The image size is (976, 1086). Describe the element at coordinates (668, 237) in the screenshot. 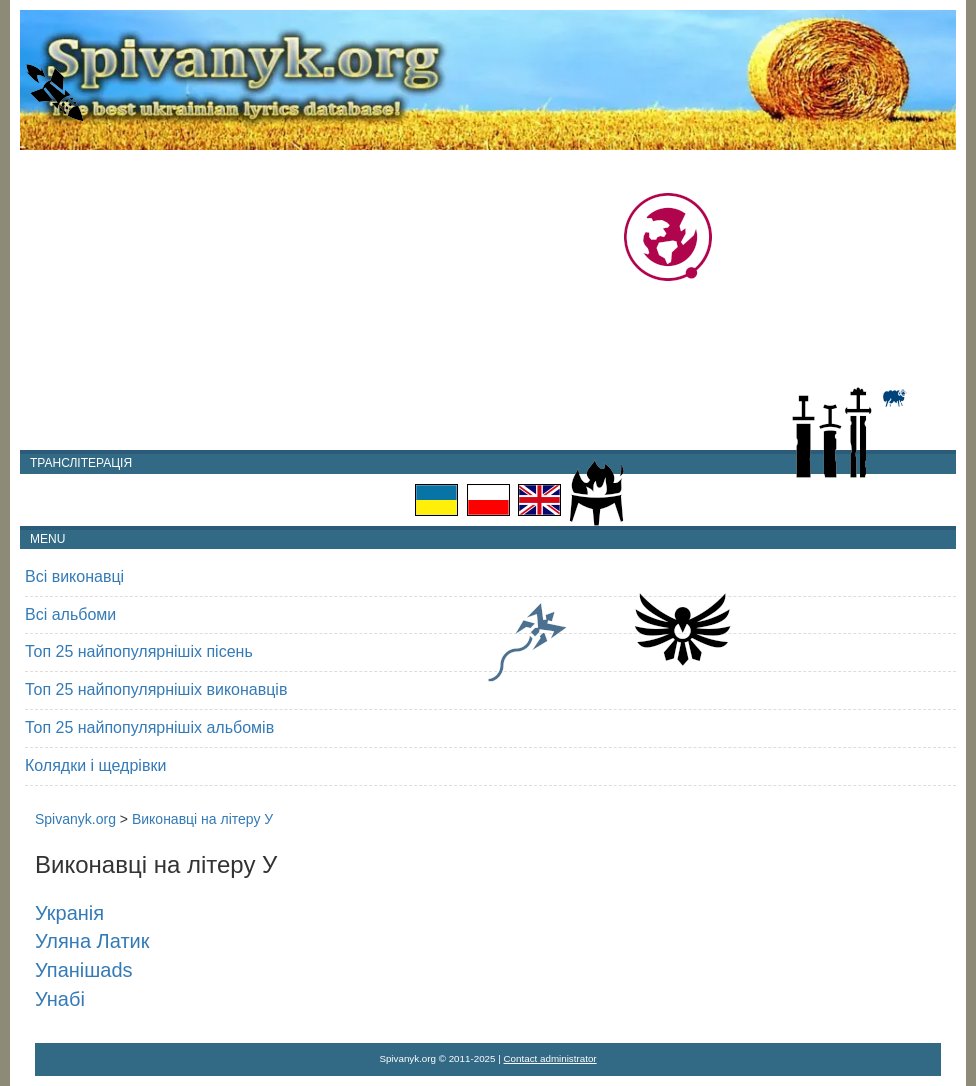

I see `view orbital or satellite tracking` at that location.